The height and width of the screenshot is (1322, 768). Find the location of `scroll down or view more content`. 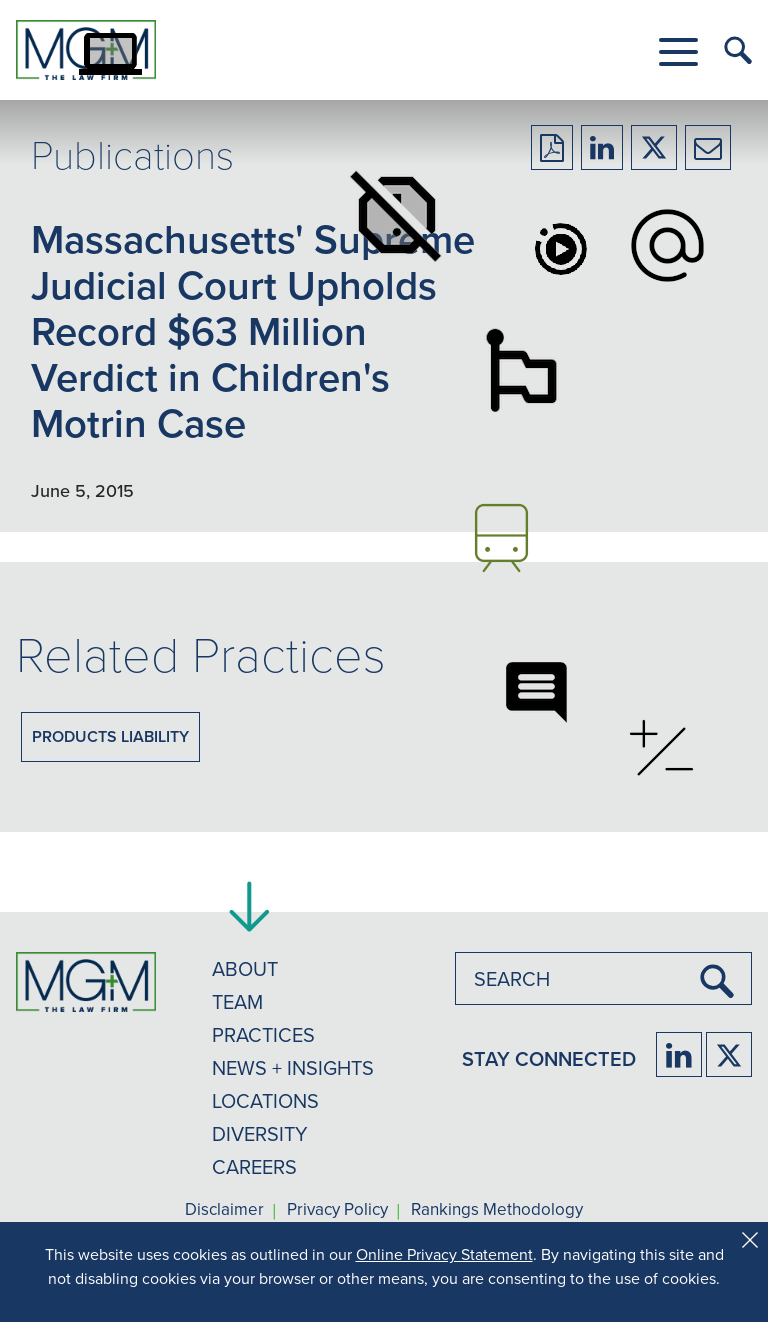

scroll down or view more content is located at coordinates (250, 907).